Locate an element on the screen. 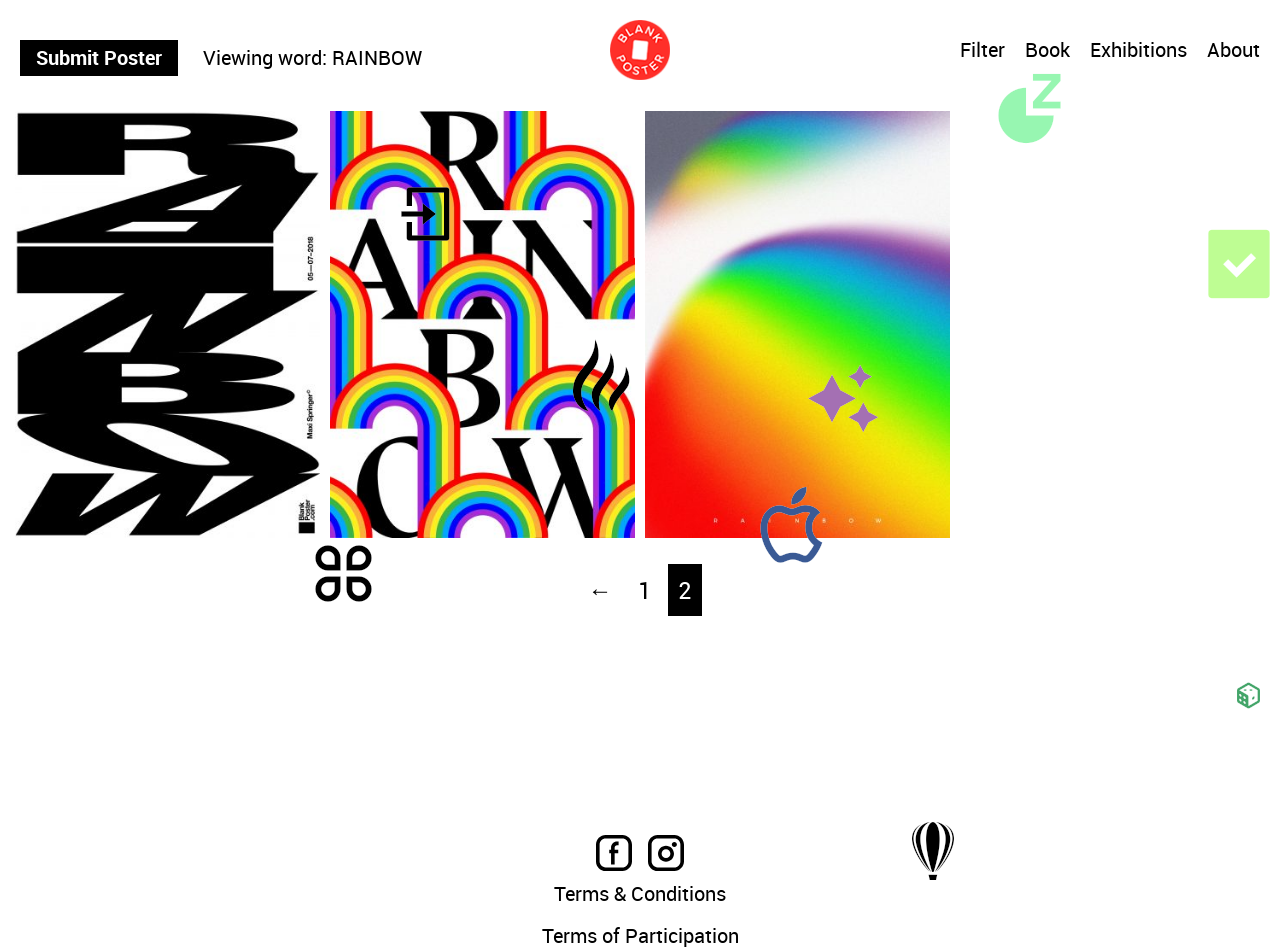 This screenshot has height=951, width=1280. randomize or shuffle content is located at coordinates (1248, 695).